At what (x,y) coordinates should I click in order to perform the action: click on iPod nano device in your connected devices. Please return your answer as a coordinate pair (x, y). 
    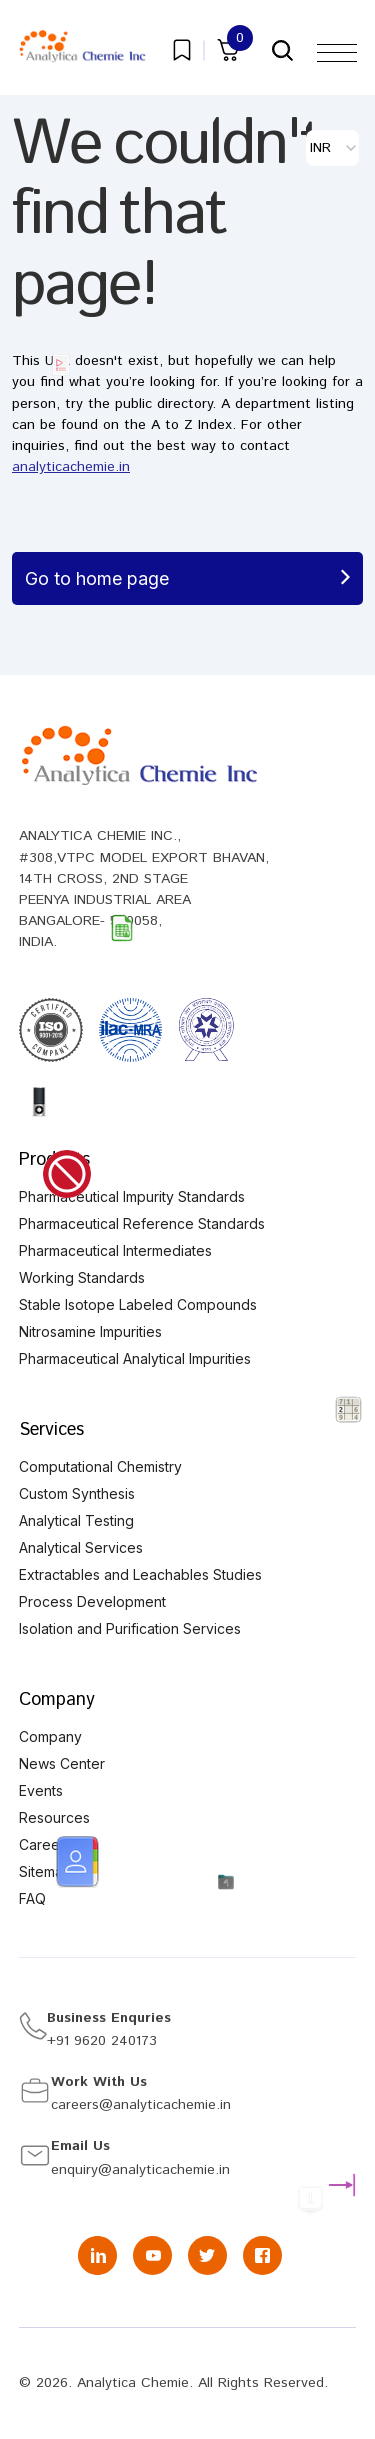
    Looking at the image, I should click on (39, 1102).